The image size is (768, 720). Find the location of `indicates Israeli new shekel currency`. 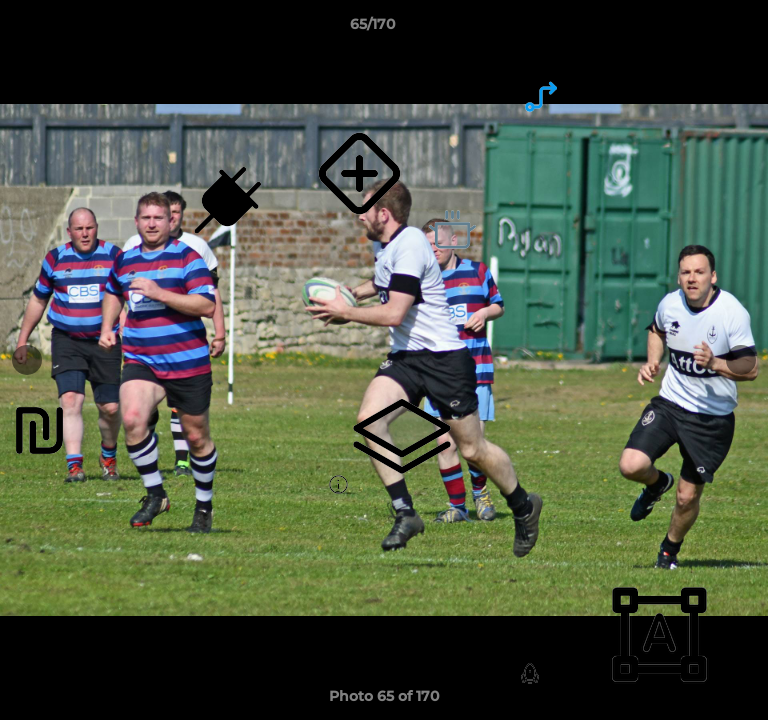

indicates Israeli new shekel currency is located at coordinates (39, 430).